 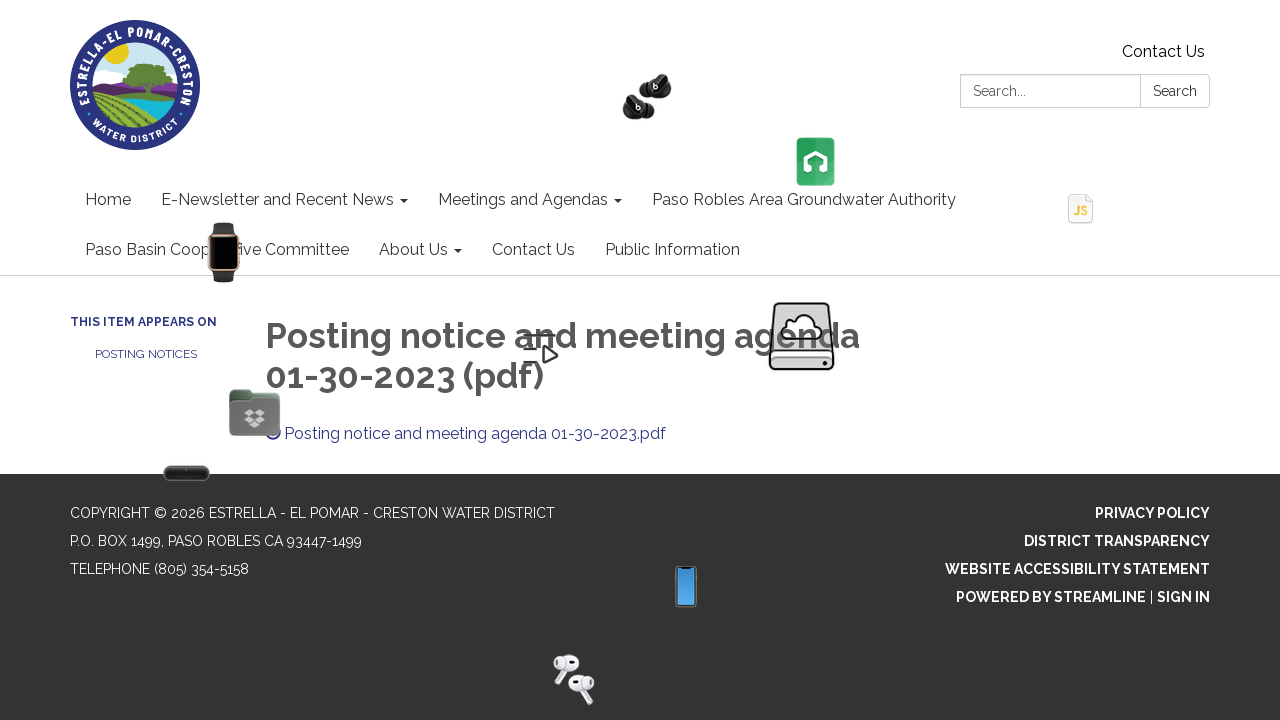 I want to click on indicates a javascript source file, so click(x=1080, y=208).